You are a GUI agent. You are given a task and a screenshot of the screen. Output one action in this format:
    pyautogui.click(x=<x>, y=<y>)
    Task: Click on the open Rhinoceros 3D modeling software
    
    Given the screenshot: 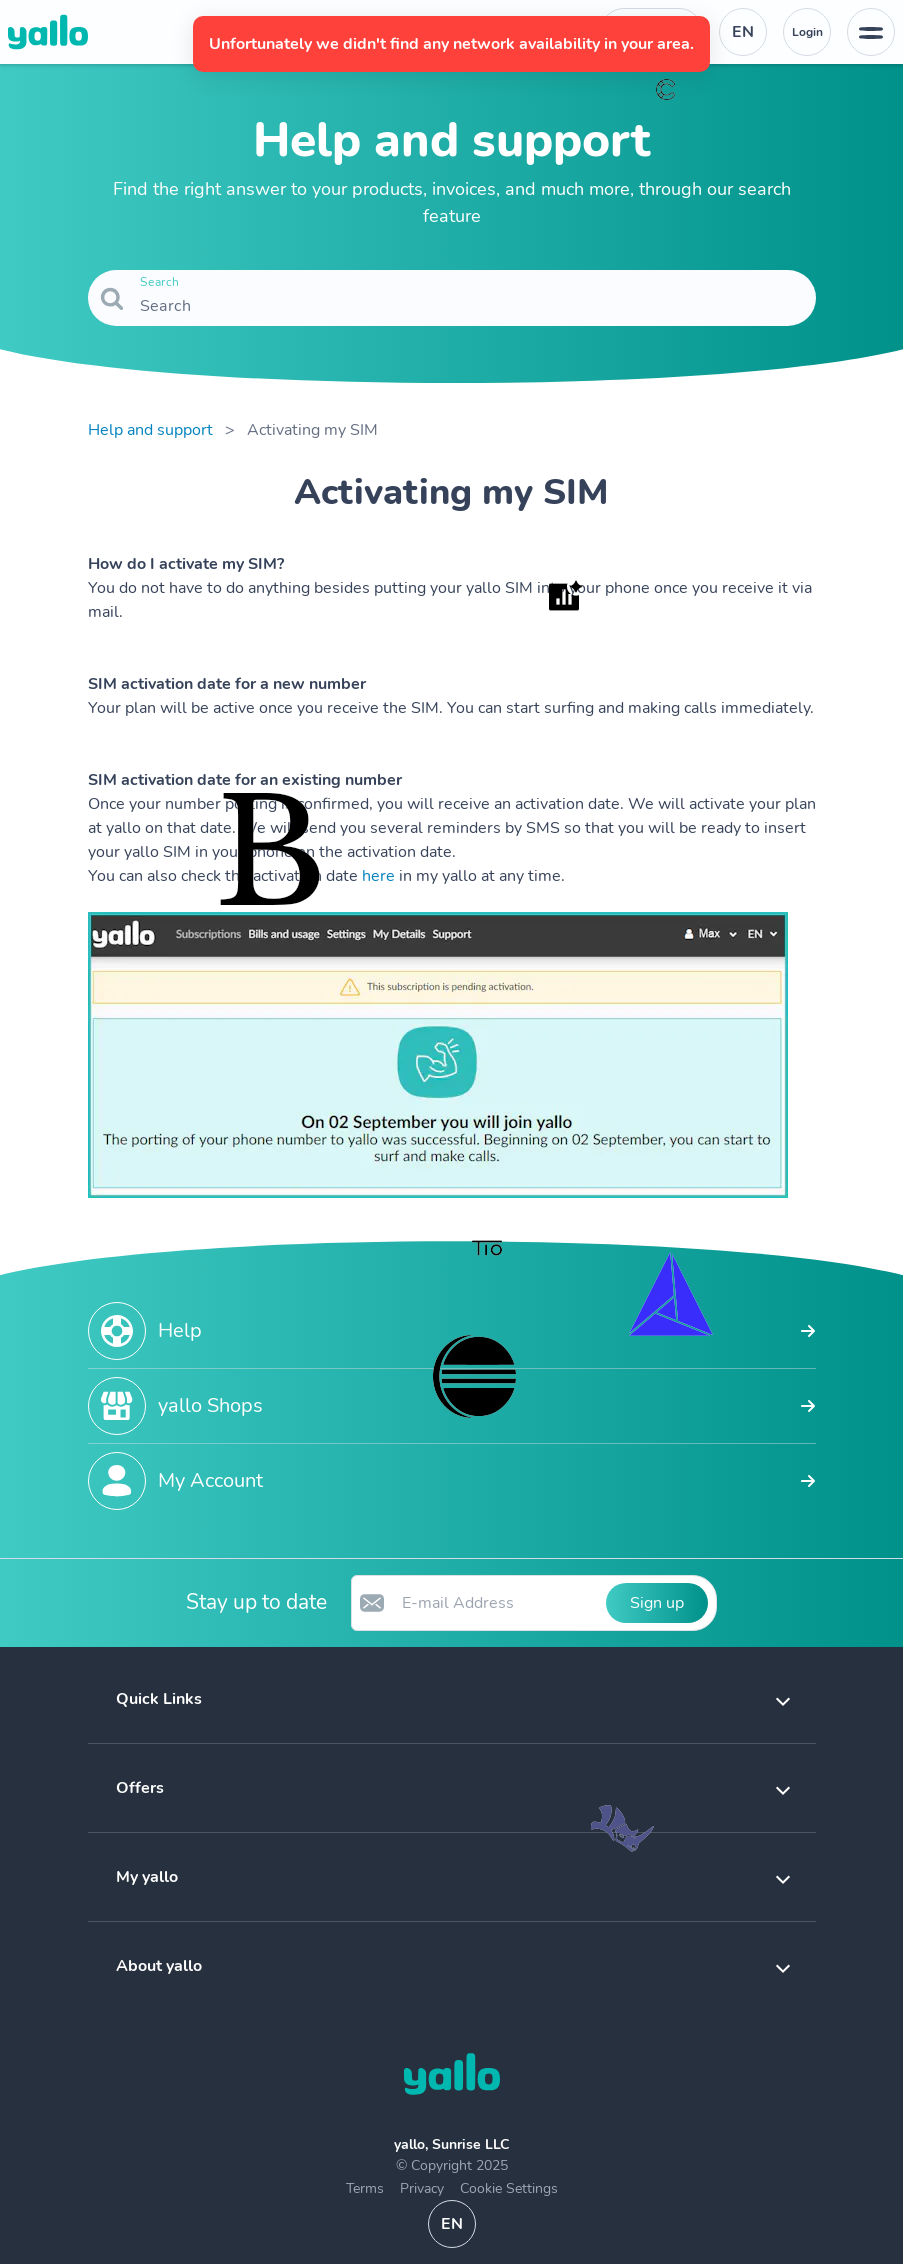 What is the action you would take?
    pyautogui.click(x=622, y=1828)
    